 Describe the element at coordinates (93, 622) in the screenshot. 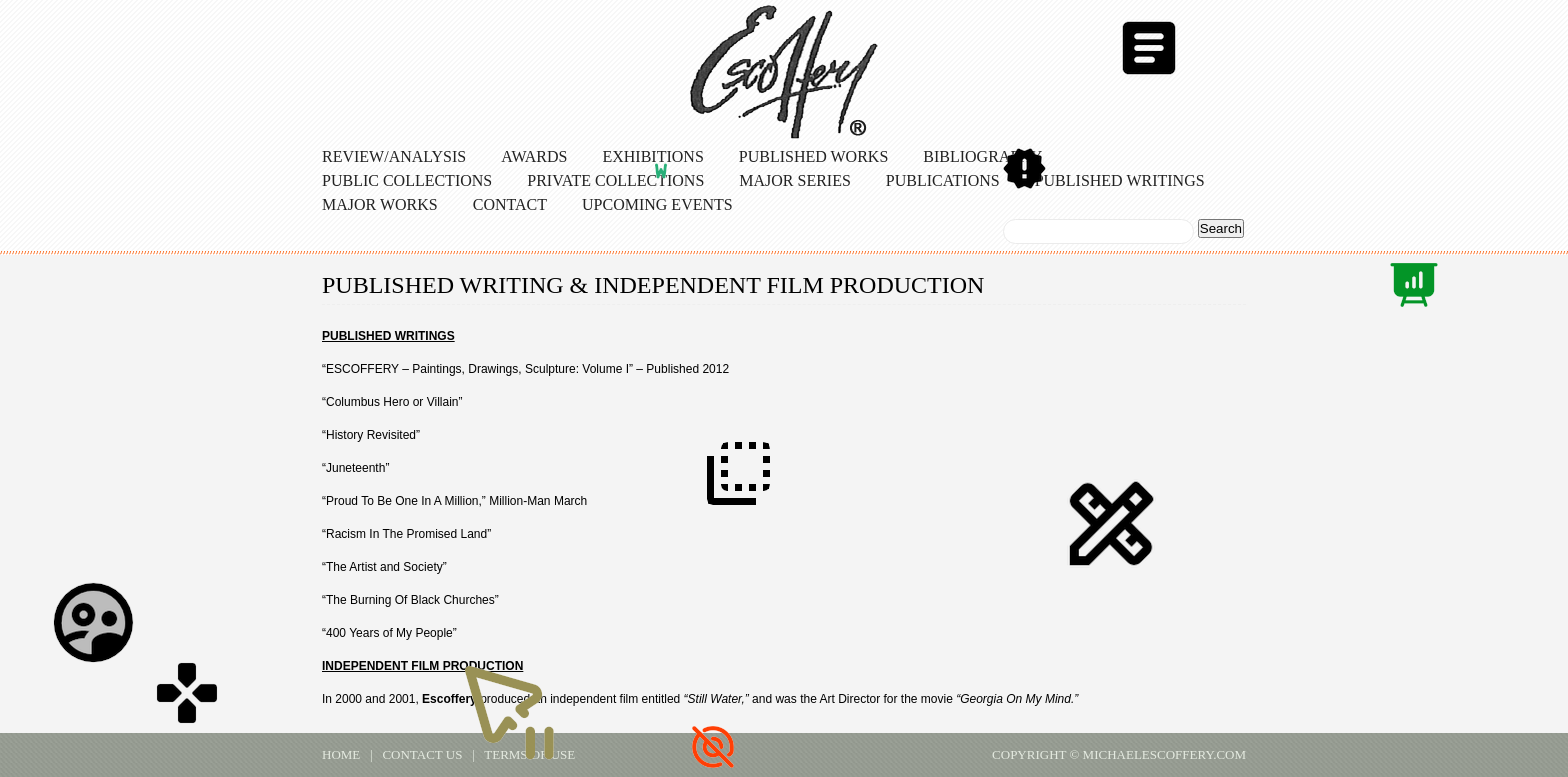

I see `view supervised or child accounts` at that location.